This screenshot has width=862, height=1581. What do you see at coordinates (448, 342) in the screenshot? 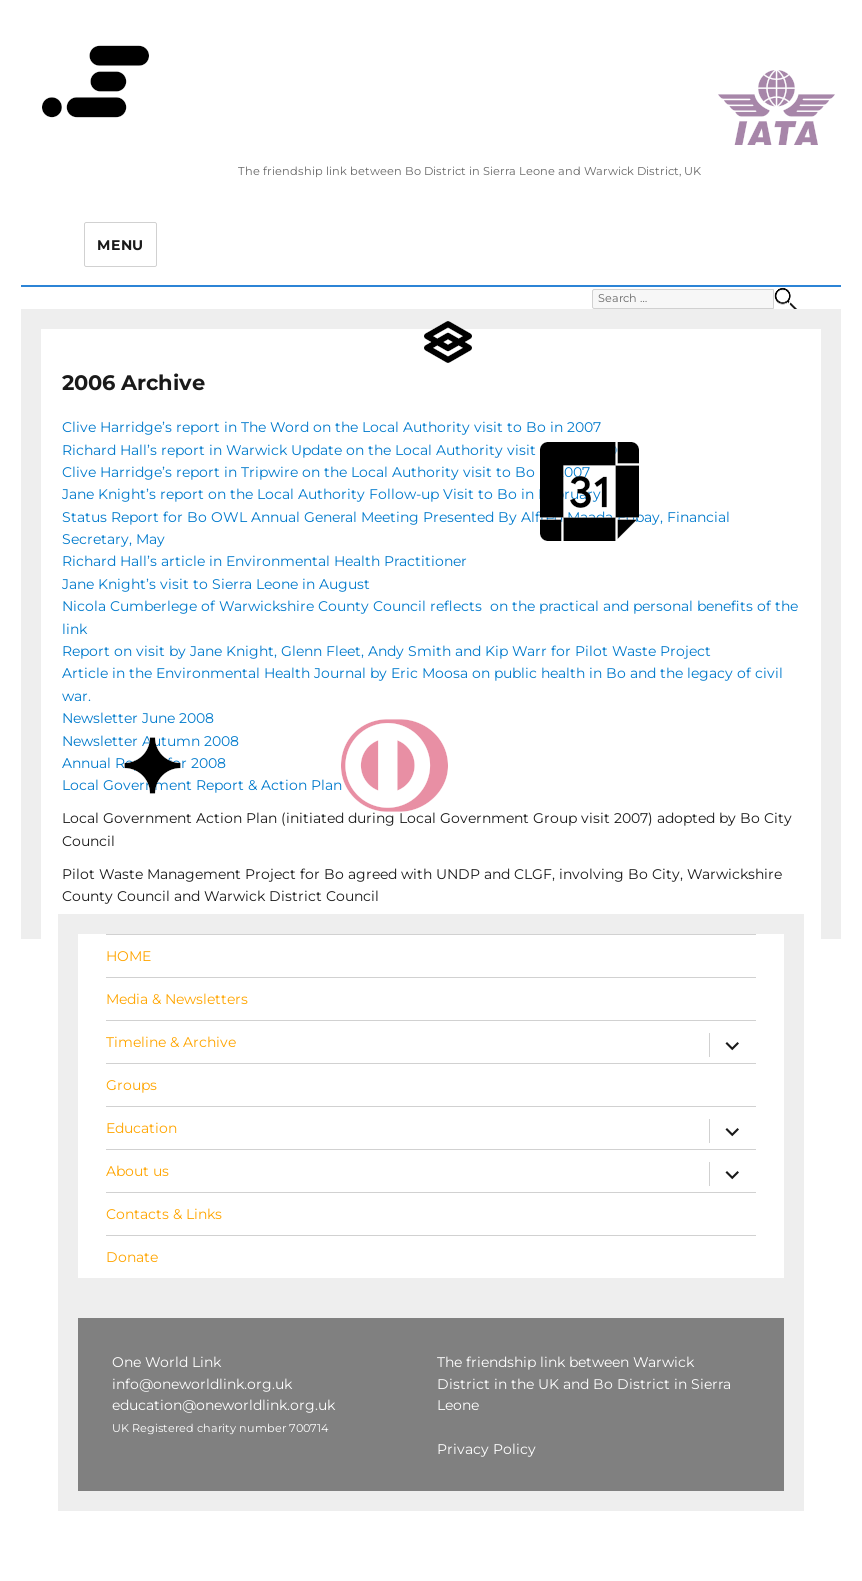
I see `gradio logo - open source machine learning interface framework` at bounding box center [448, 342].